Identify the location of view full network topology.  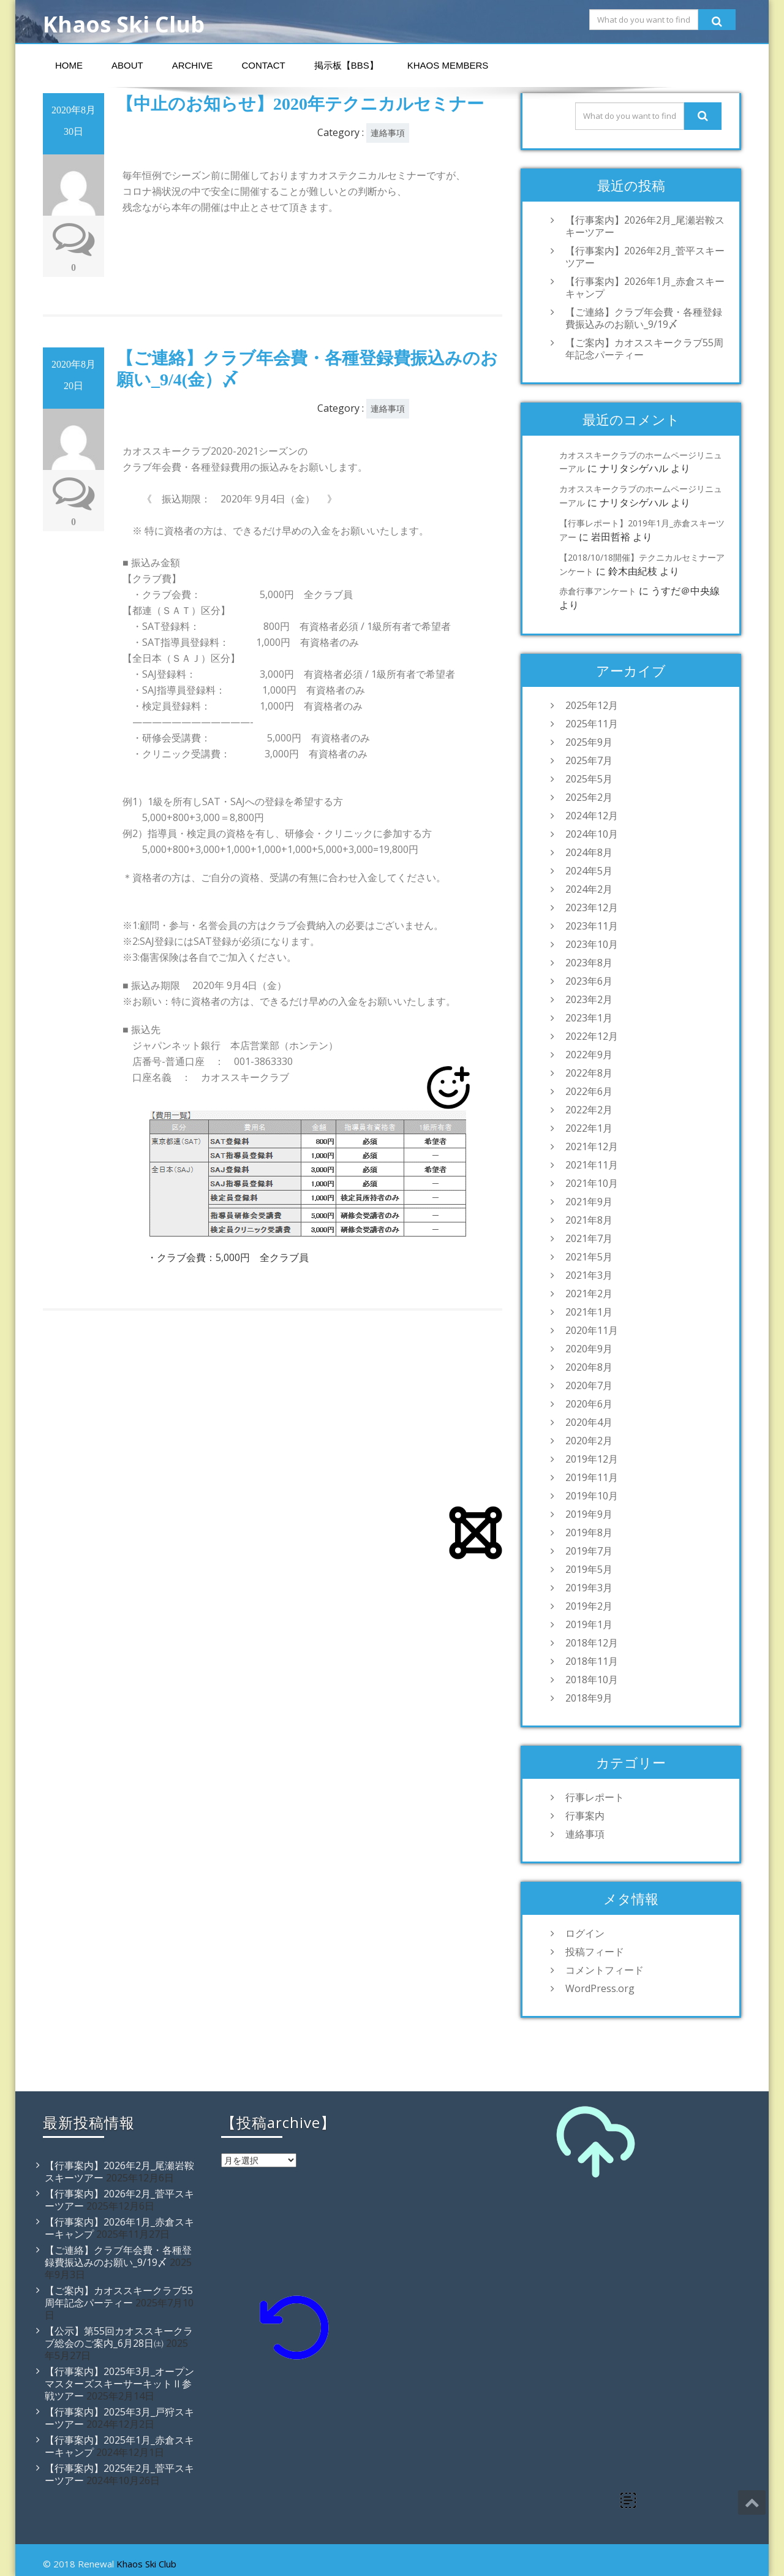
(475, 1532).